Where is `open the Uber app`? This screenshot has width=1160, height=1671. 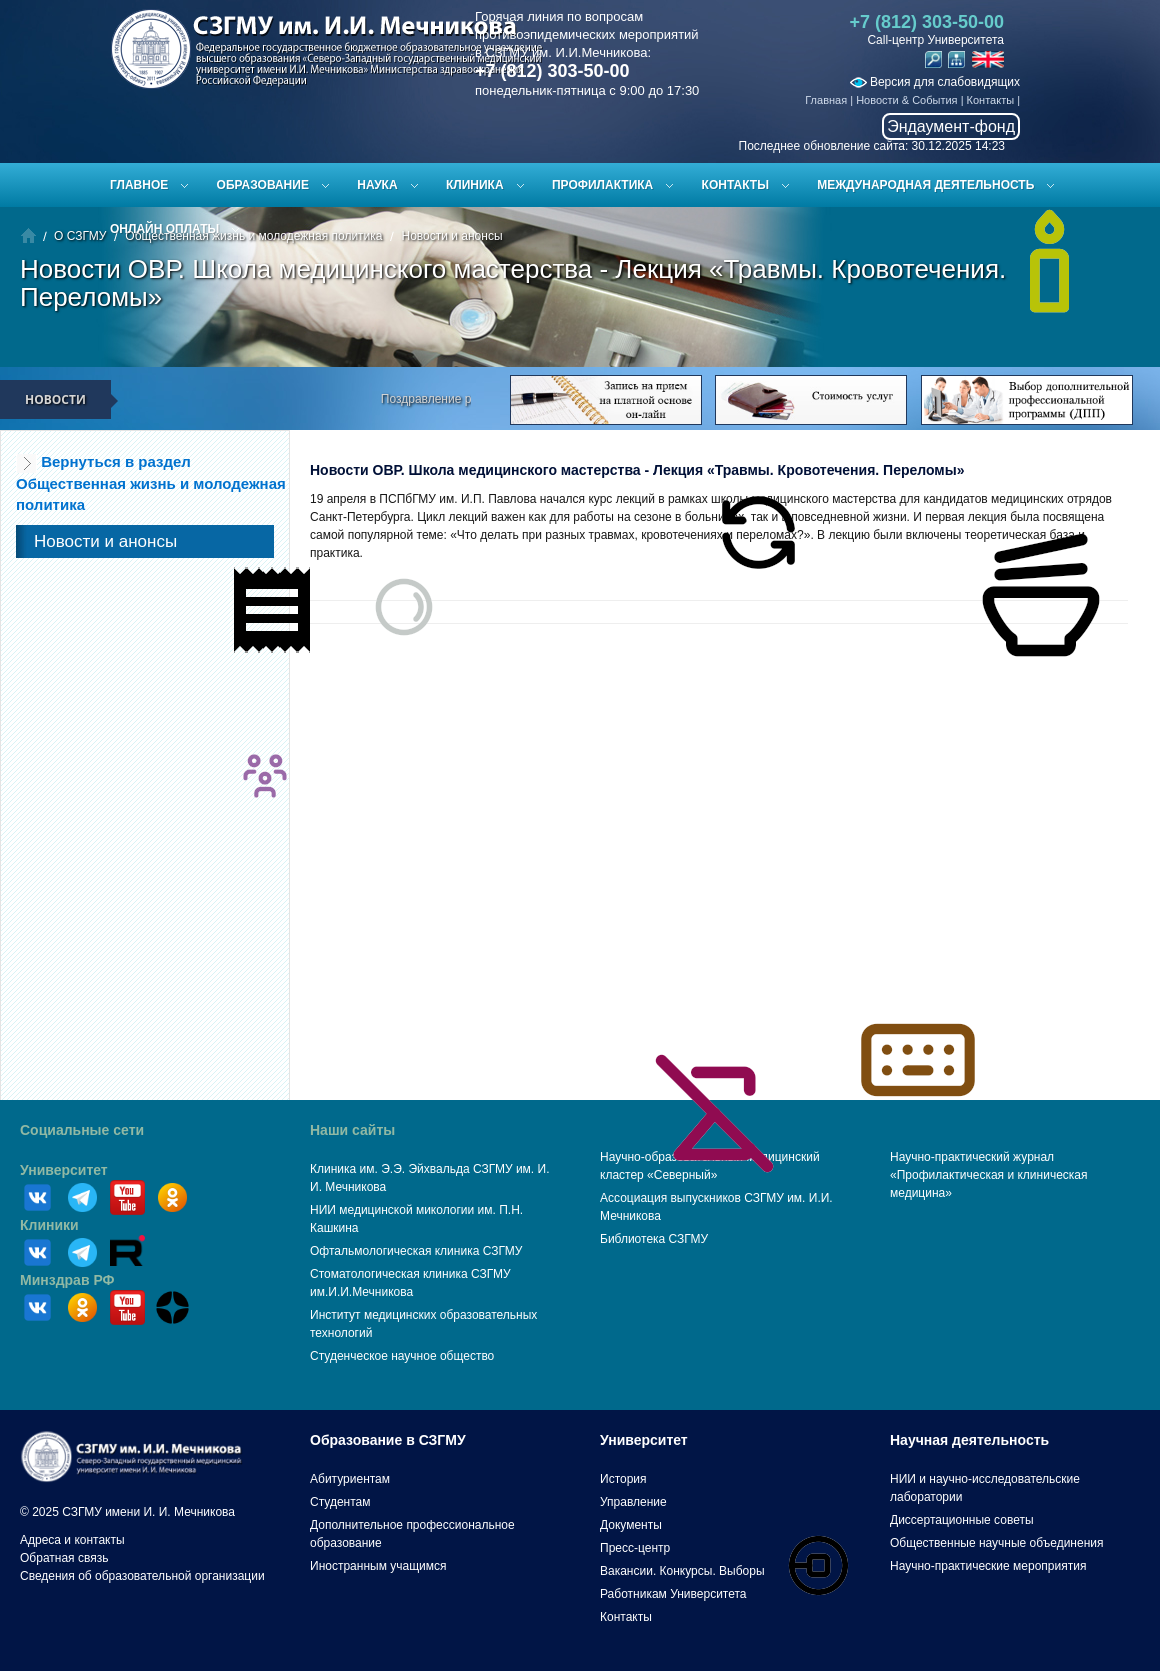 open the Uber app is located at coordinates (818, 1565).